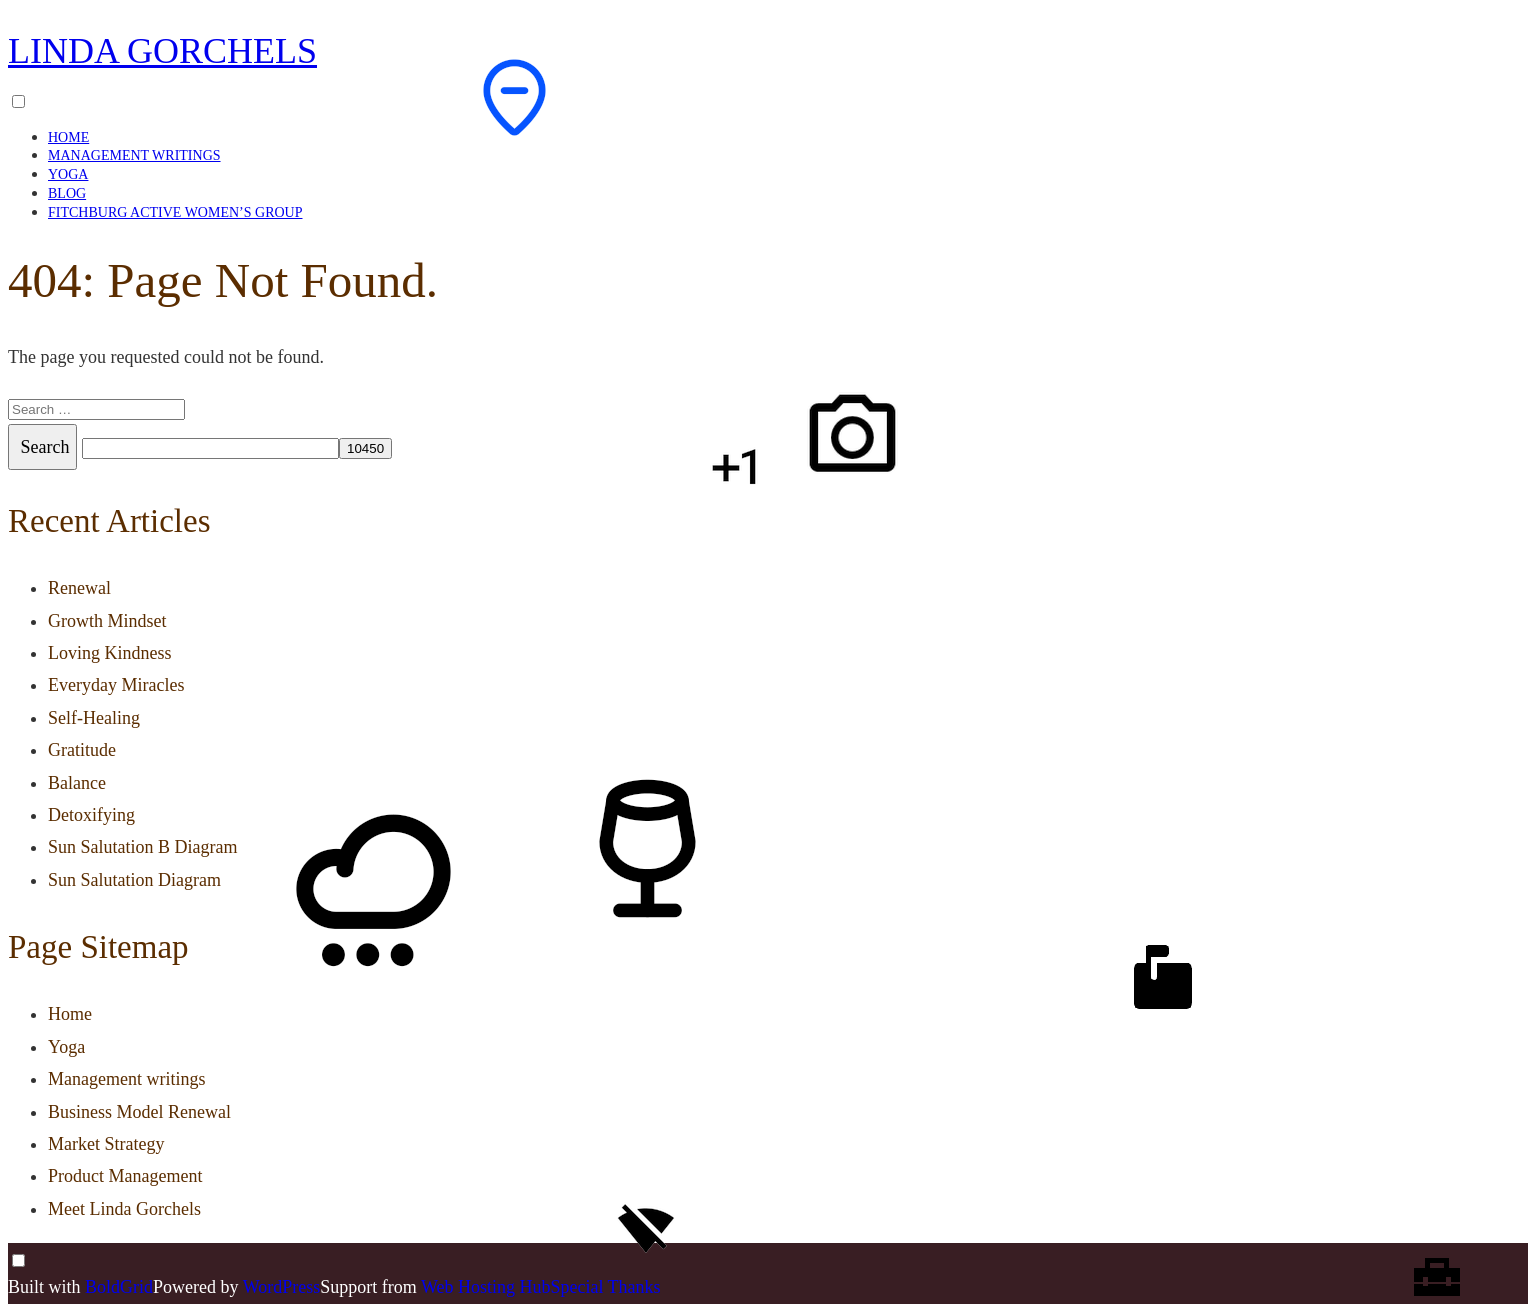  I want to click on take a photo, so click(852, 437).